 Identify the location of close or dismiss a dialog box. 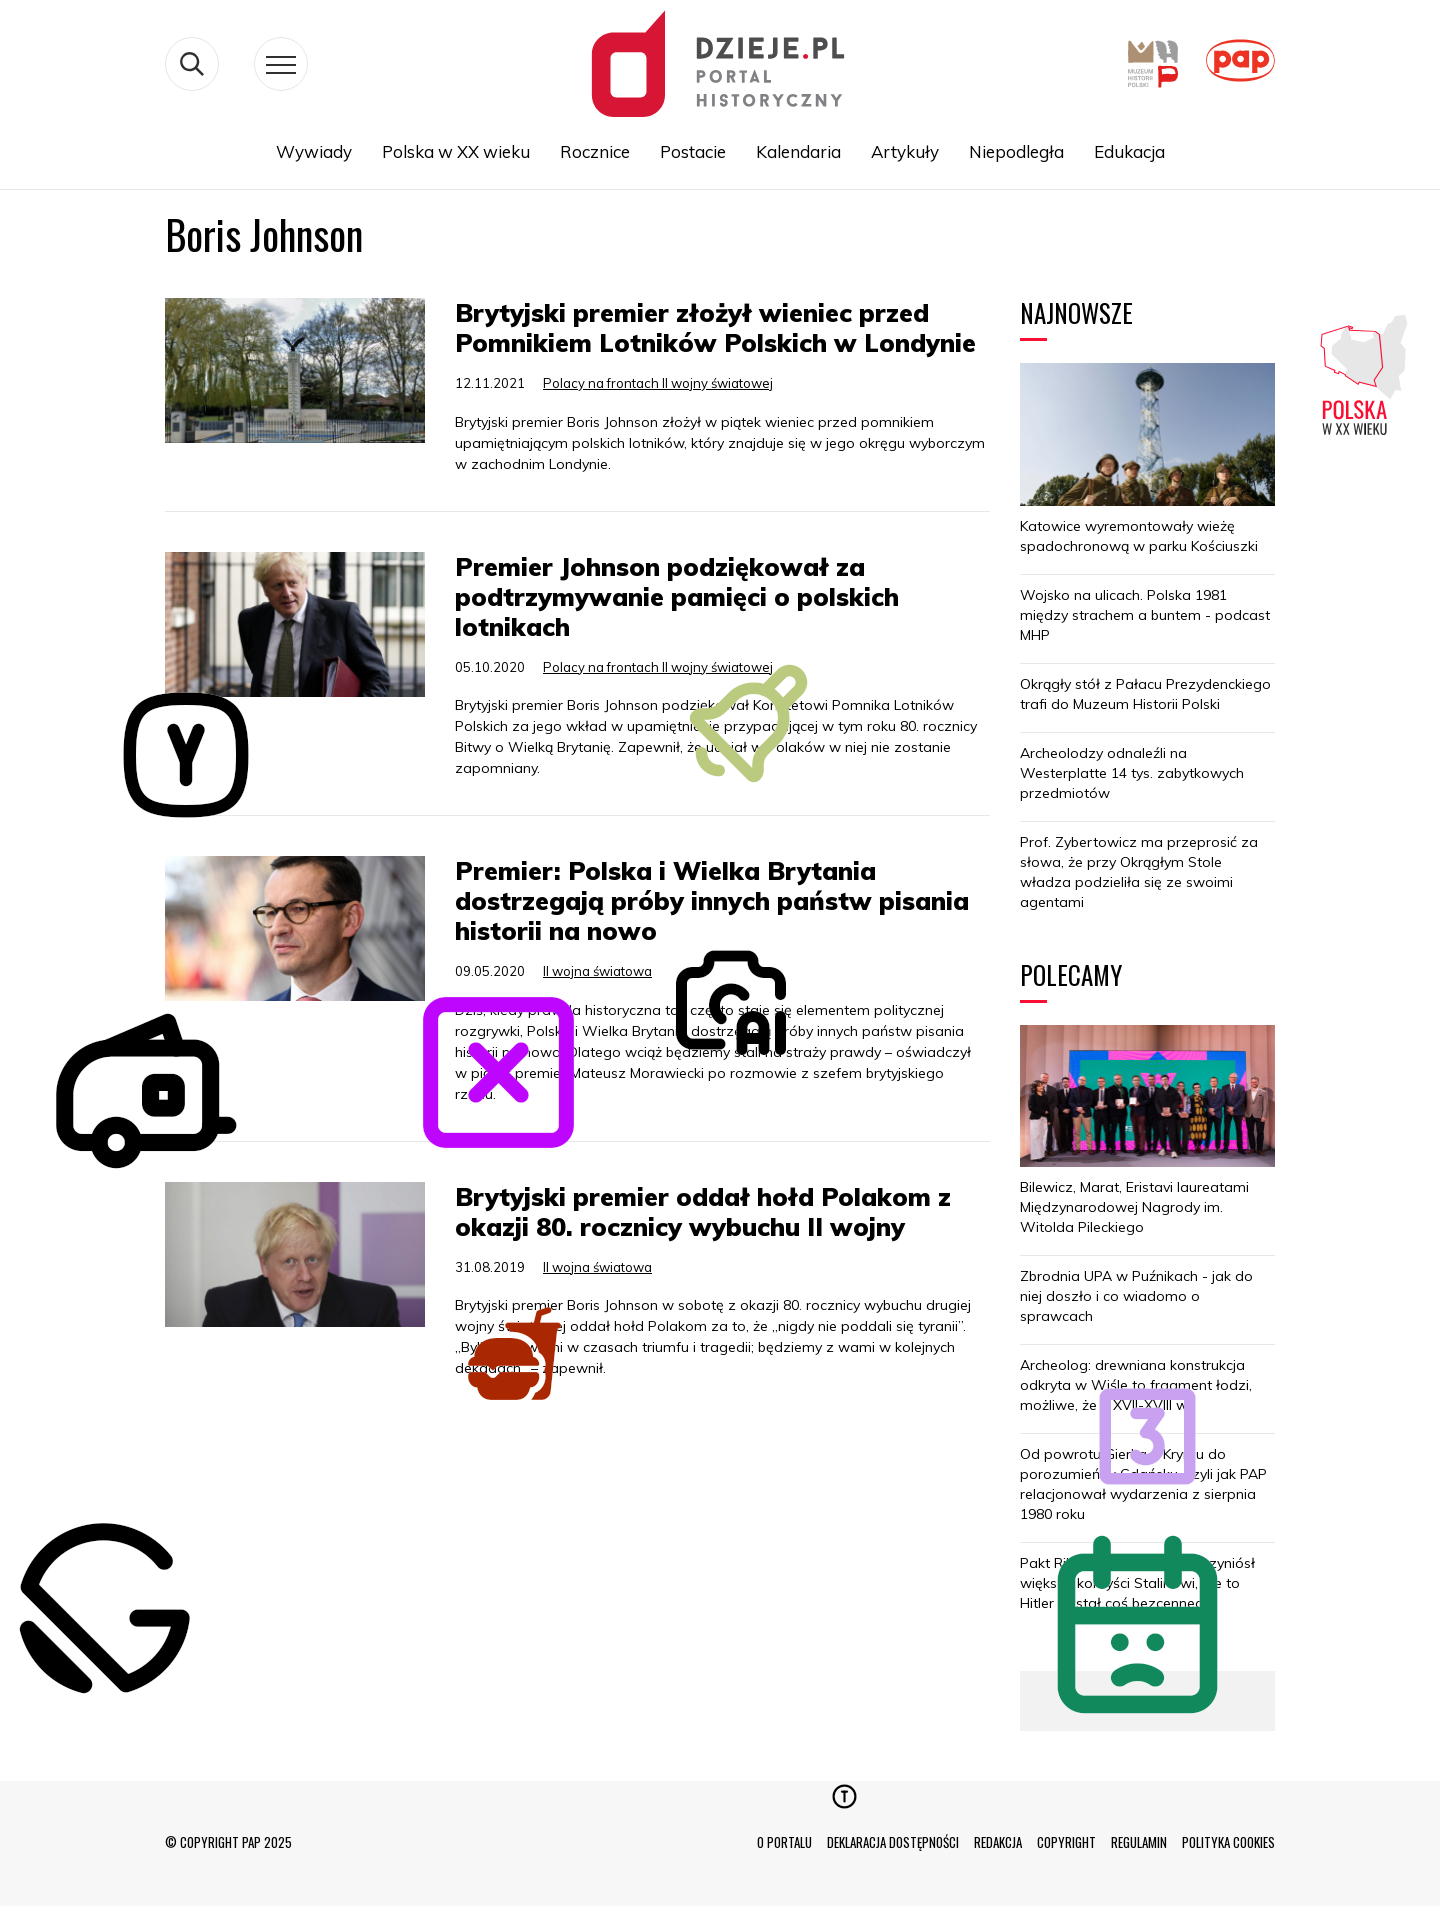
(498, 1072).